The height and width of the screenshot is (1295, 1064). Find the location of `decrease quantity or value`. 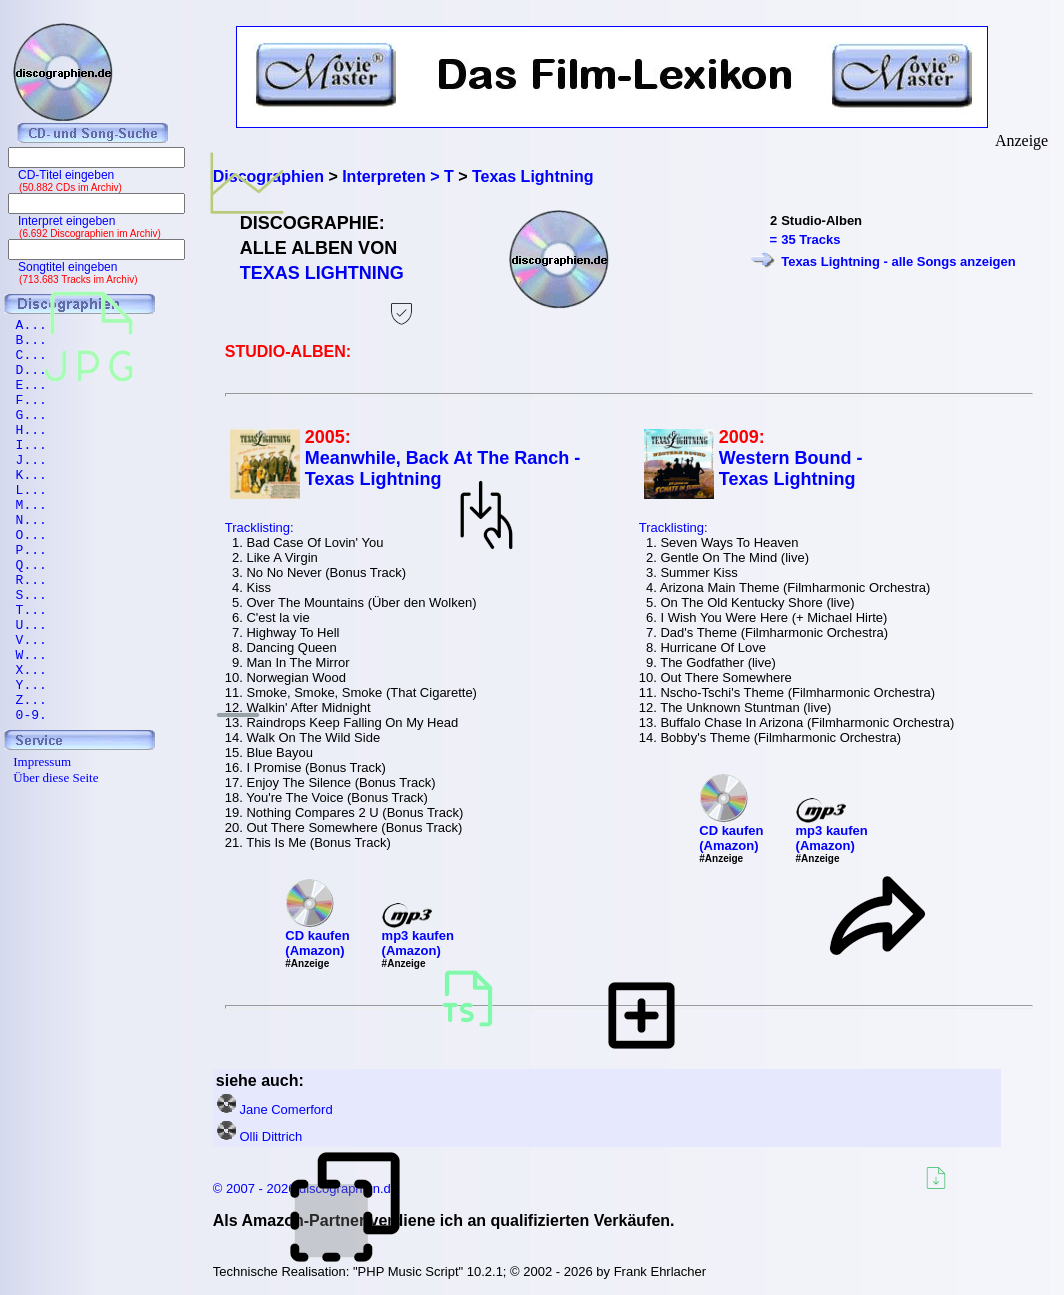

decrease quantity or value is located at coordinates (238, 715).